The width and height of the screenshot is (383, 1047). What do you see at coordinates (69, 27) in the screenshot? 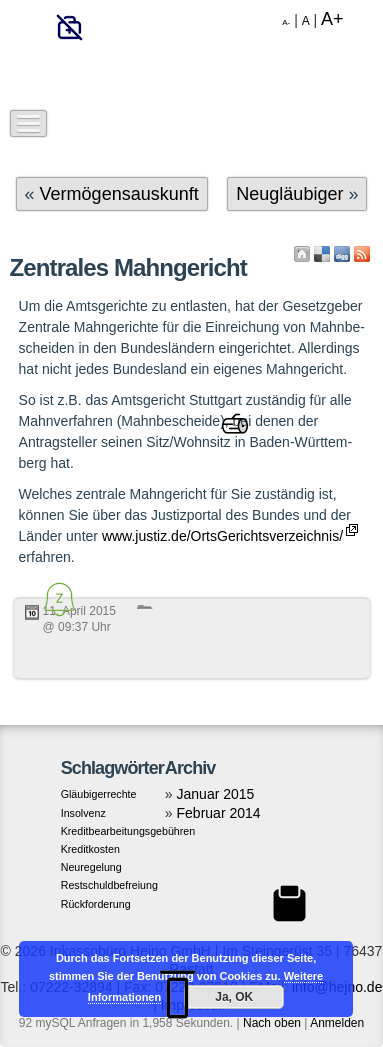
I see `first aid or medical services unavailable` at bounding box center [69, 27].